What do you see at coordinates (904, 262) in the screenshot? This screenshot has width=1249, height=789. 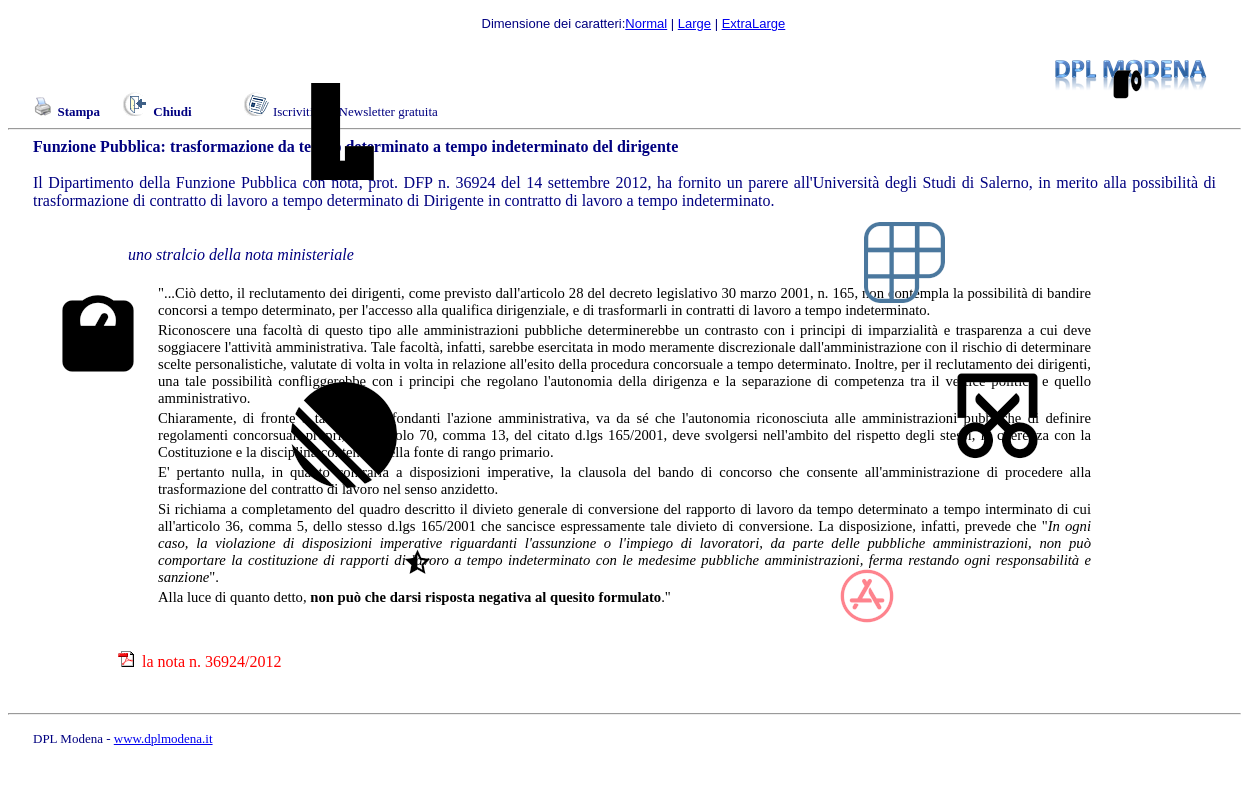 I see `open Polywork profile` at bounding box center [904, 262].